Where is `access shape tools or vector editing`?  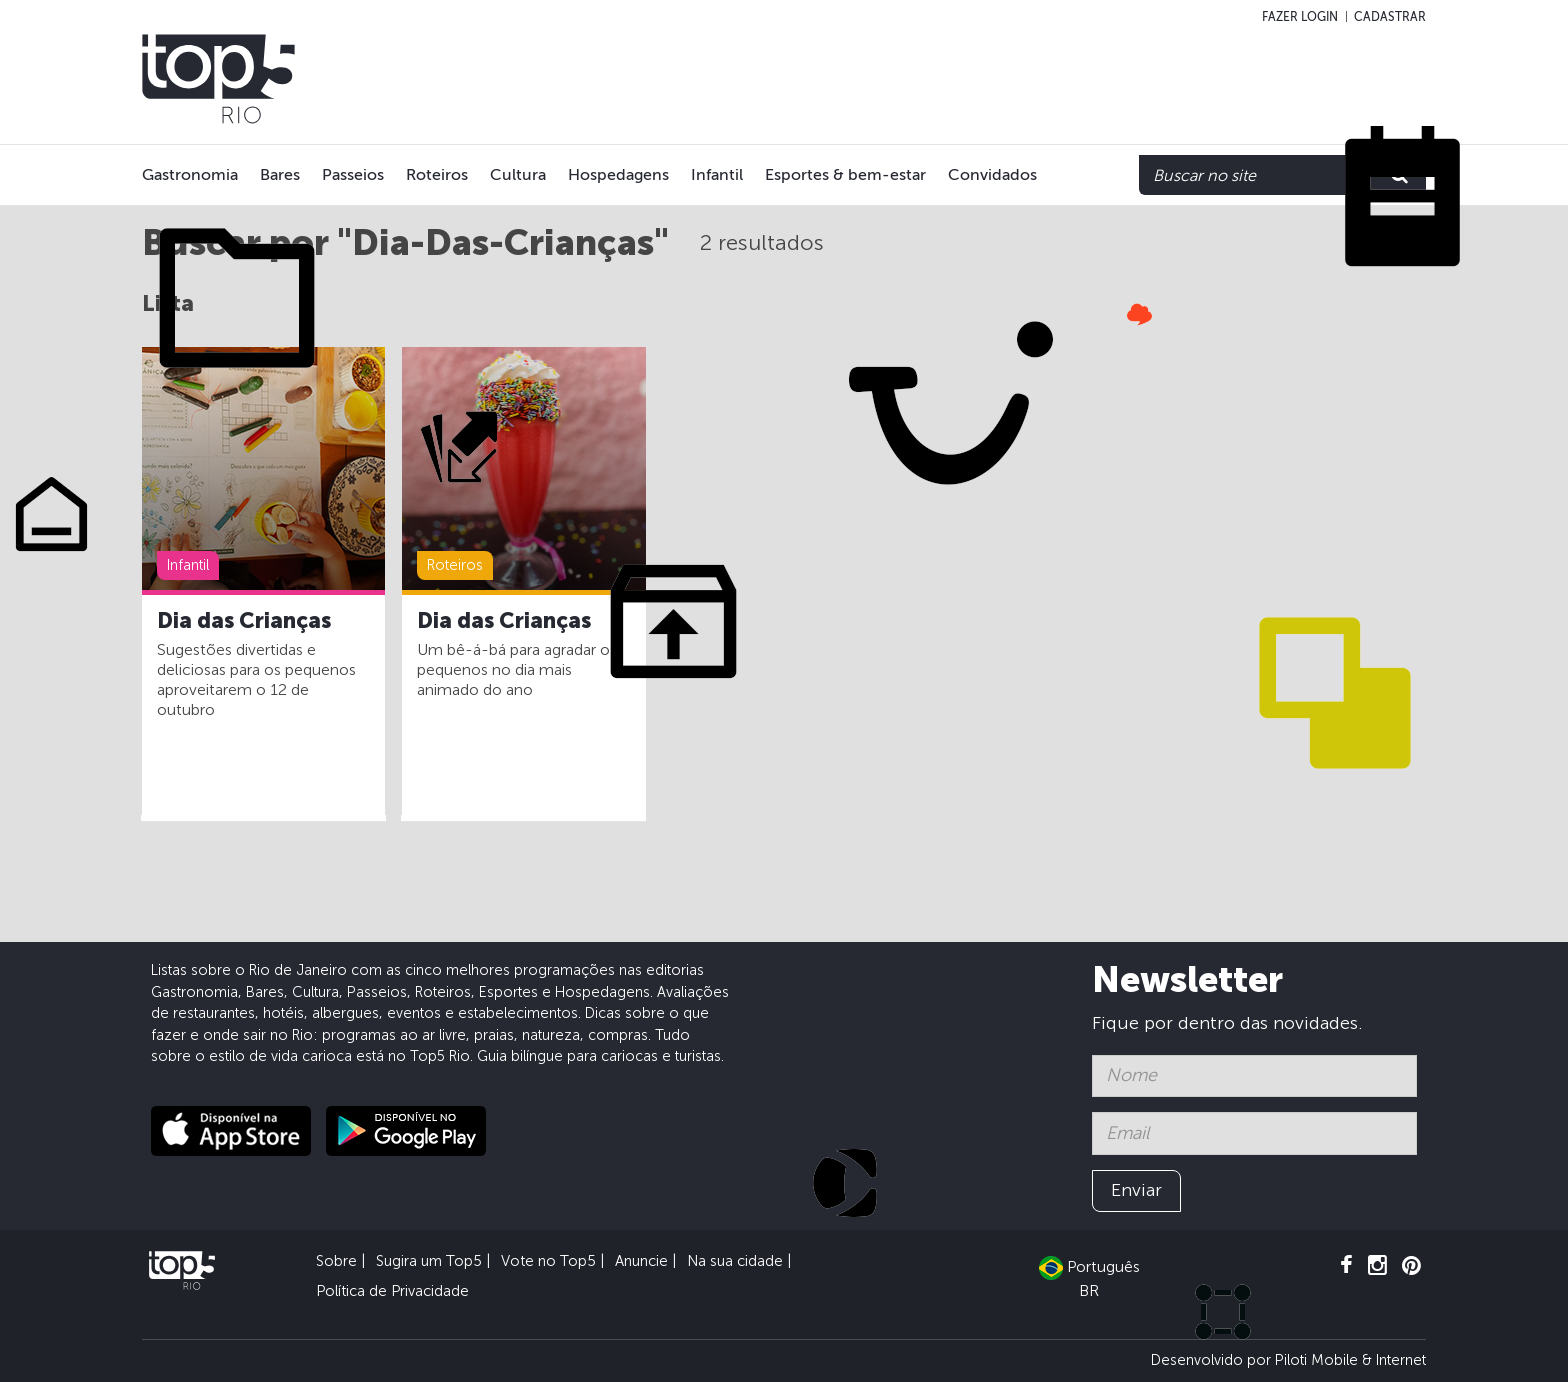
access shape tools or vector editing is located at coordinates (1223, 1312).